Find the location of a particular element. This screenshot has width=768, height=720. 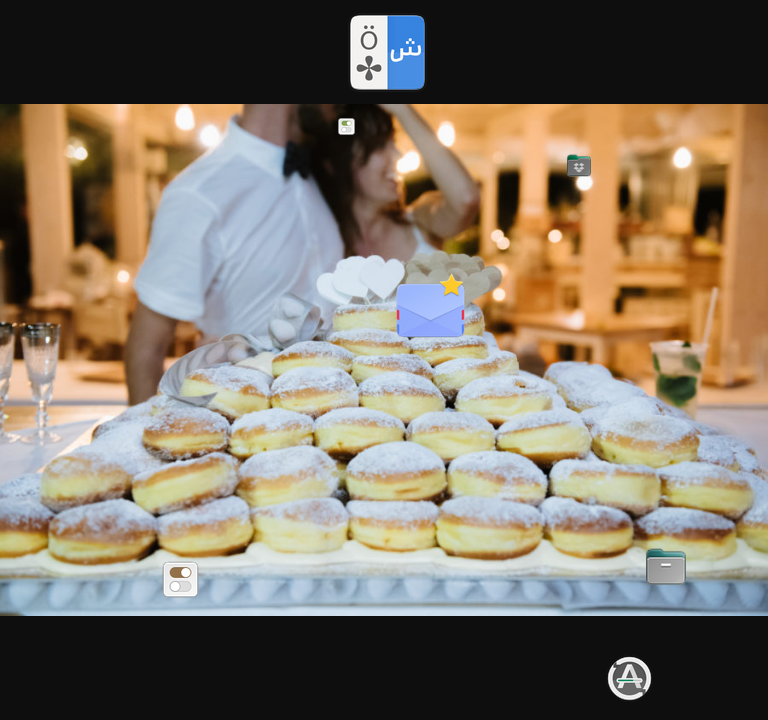

open your dropbox synced folder is located at coordinates (579, 165).